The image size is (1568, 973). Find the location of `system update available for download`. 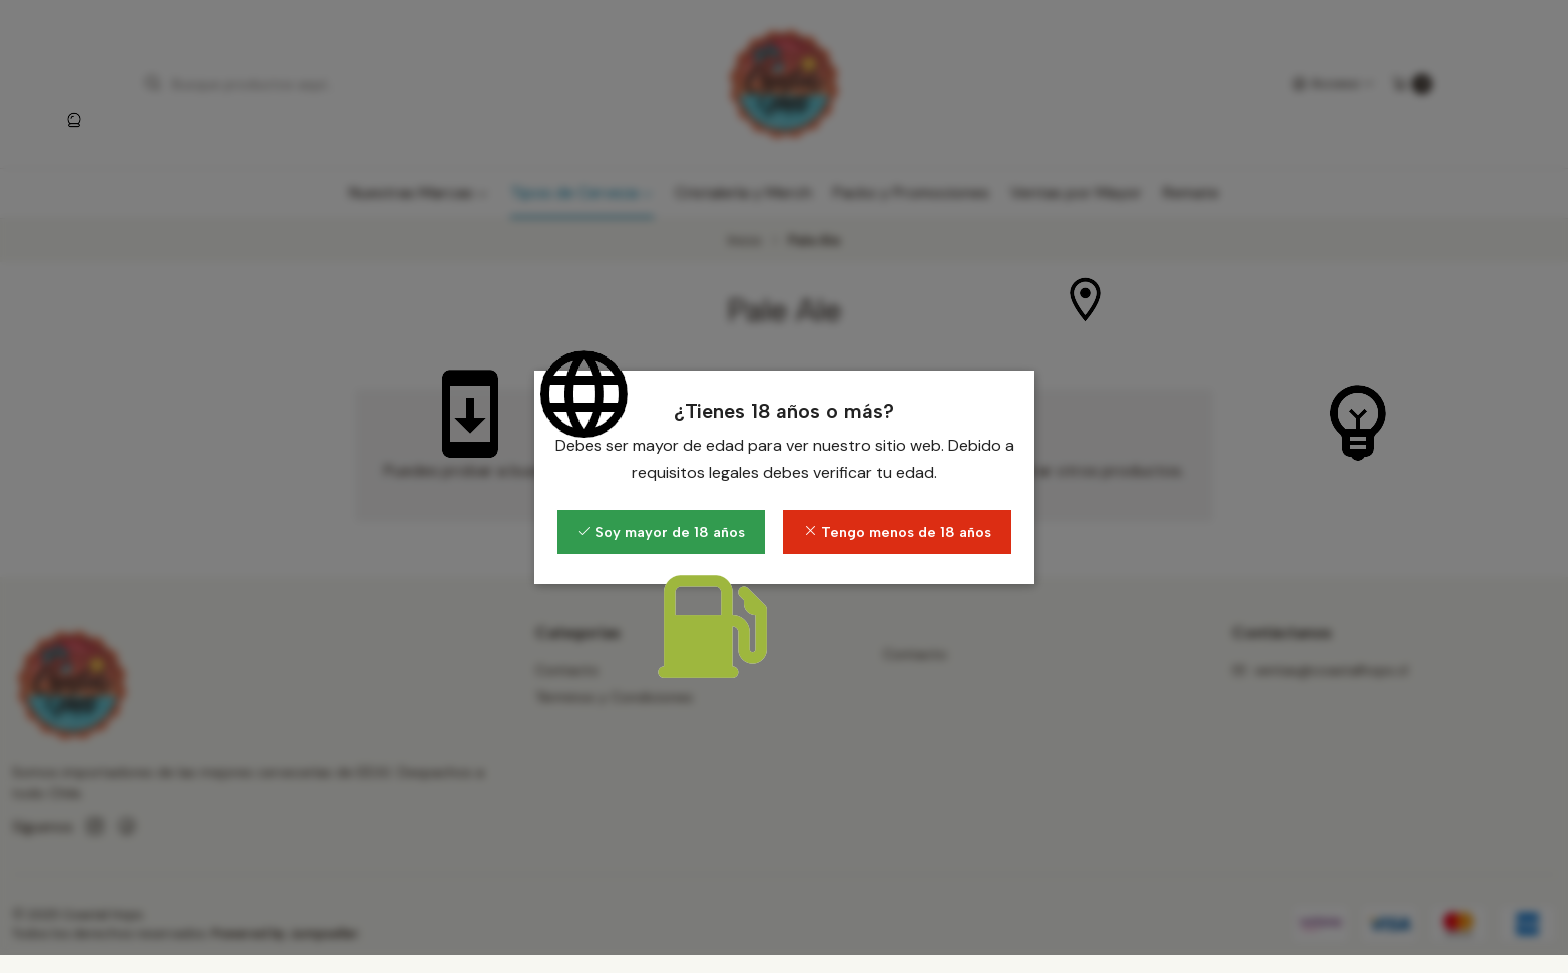

system update available for download is located at coordinates (470, 414).